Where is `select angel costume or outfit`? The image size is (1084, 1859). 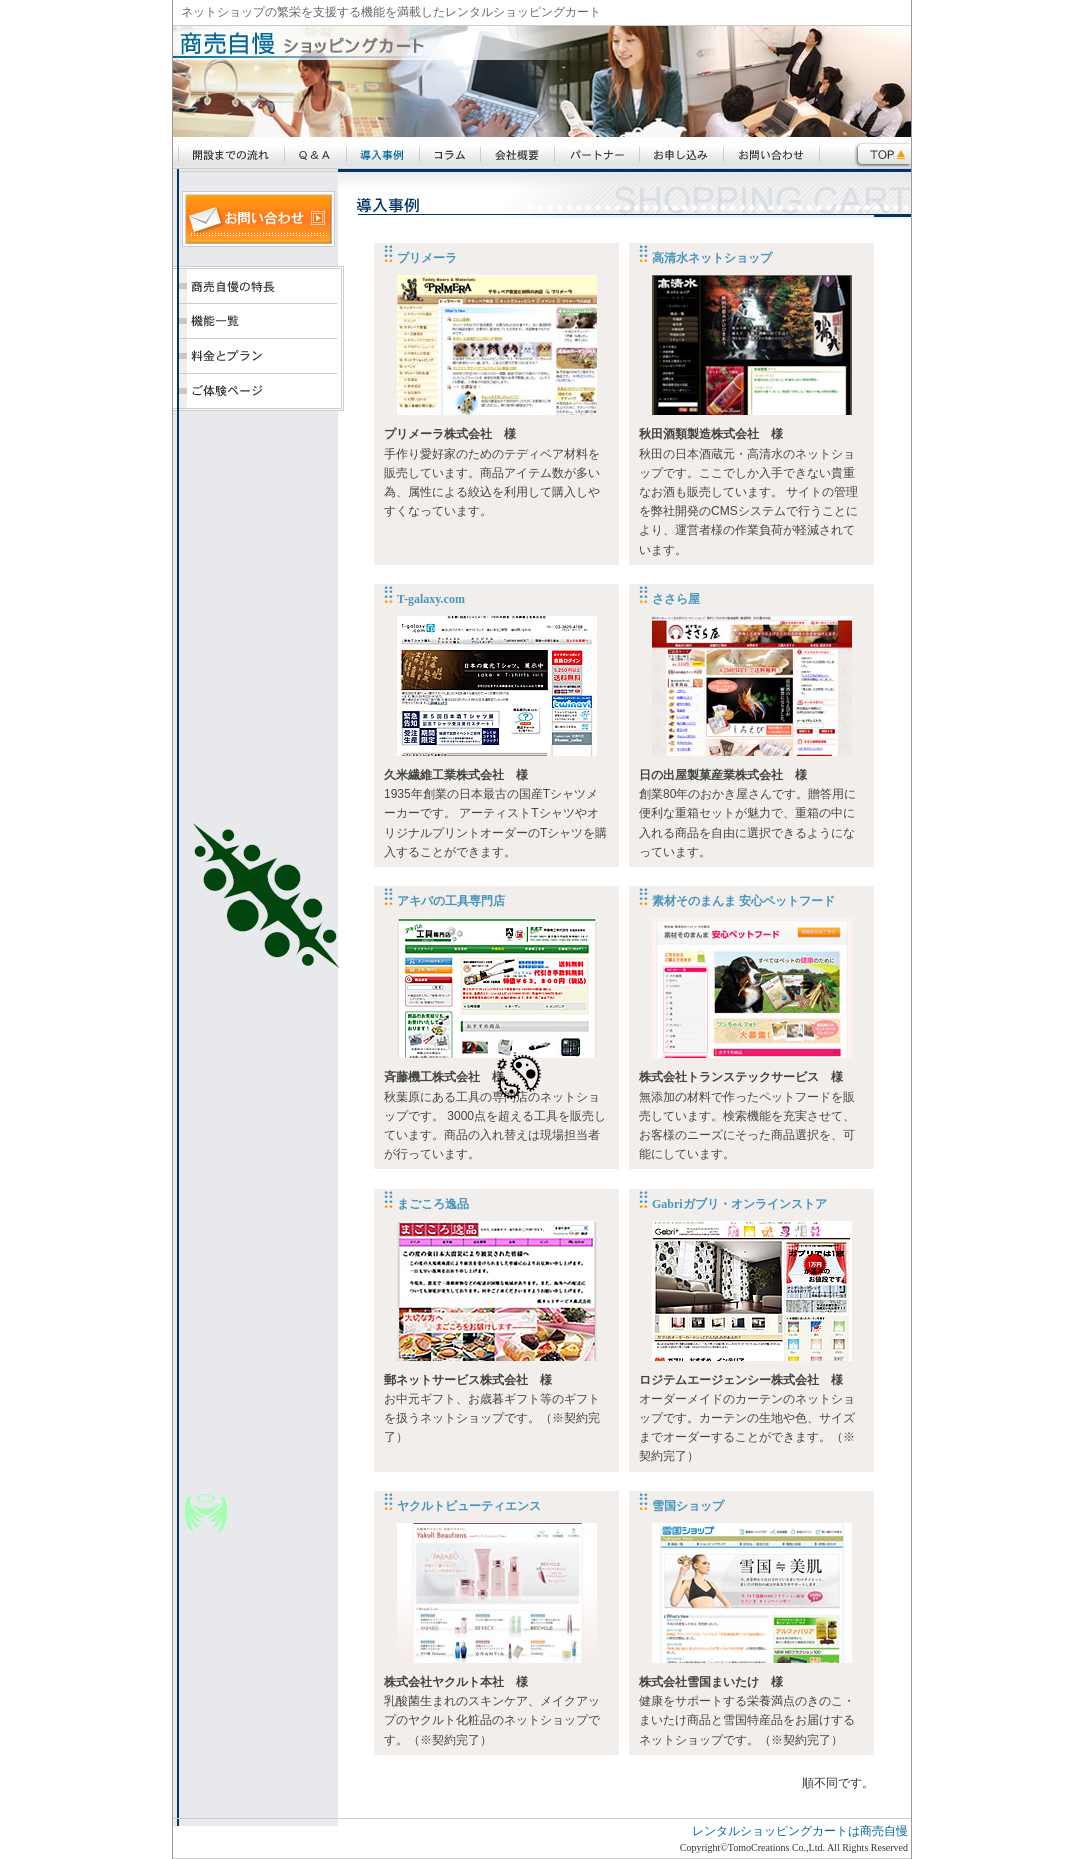 select angel costume or outfit is located at coordinates (205, 1514).